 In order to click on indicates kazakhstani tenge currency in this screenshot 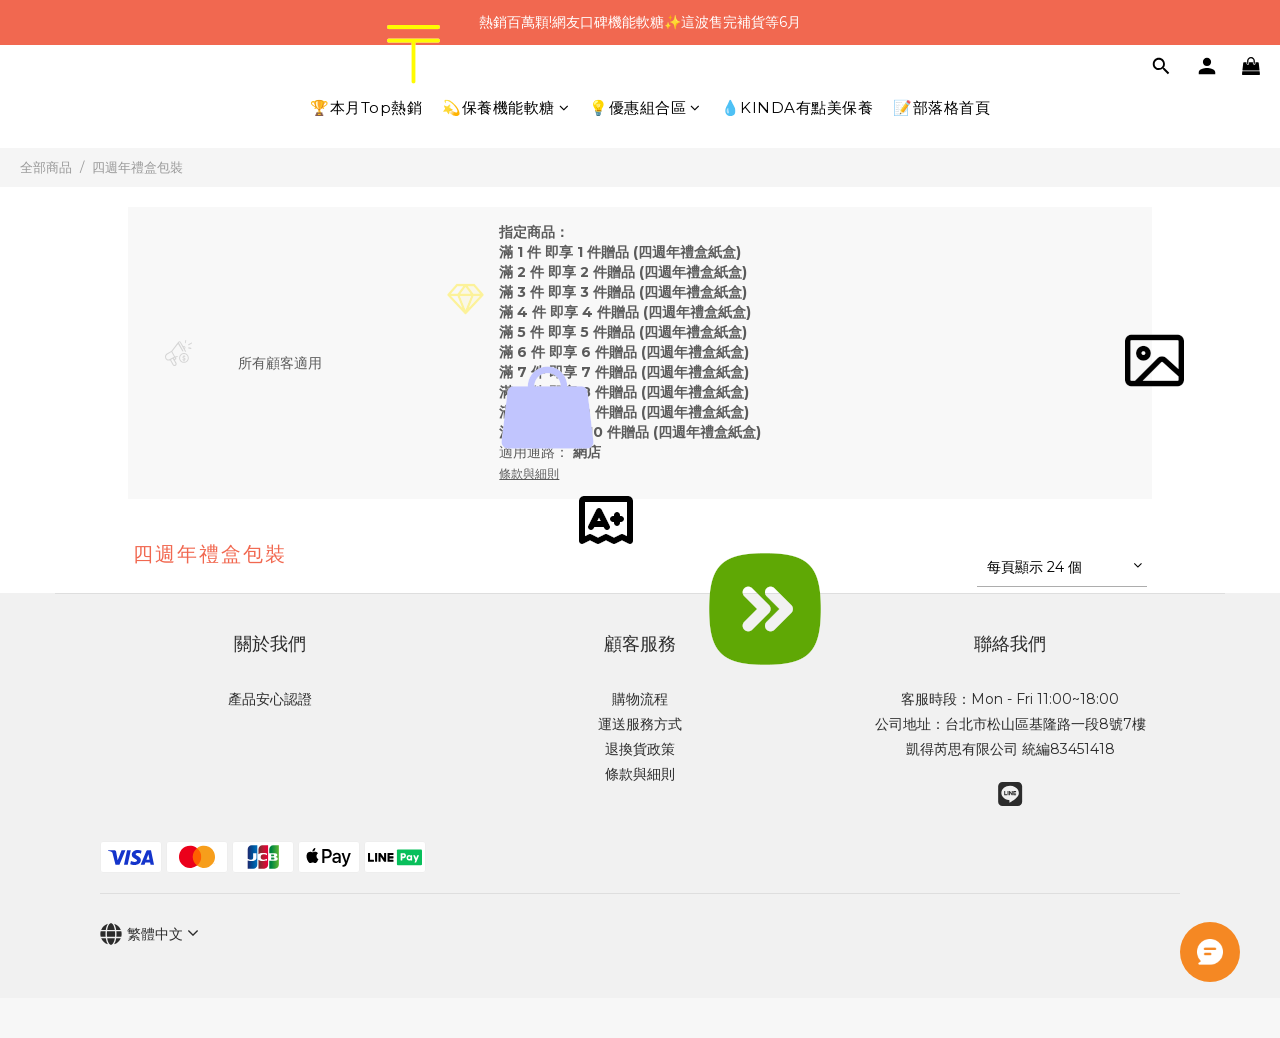, I will do `click(413, 51)`.